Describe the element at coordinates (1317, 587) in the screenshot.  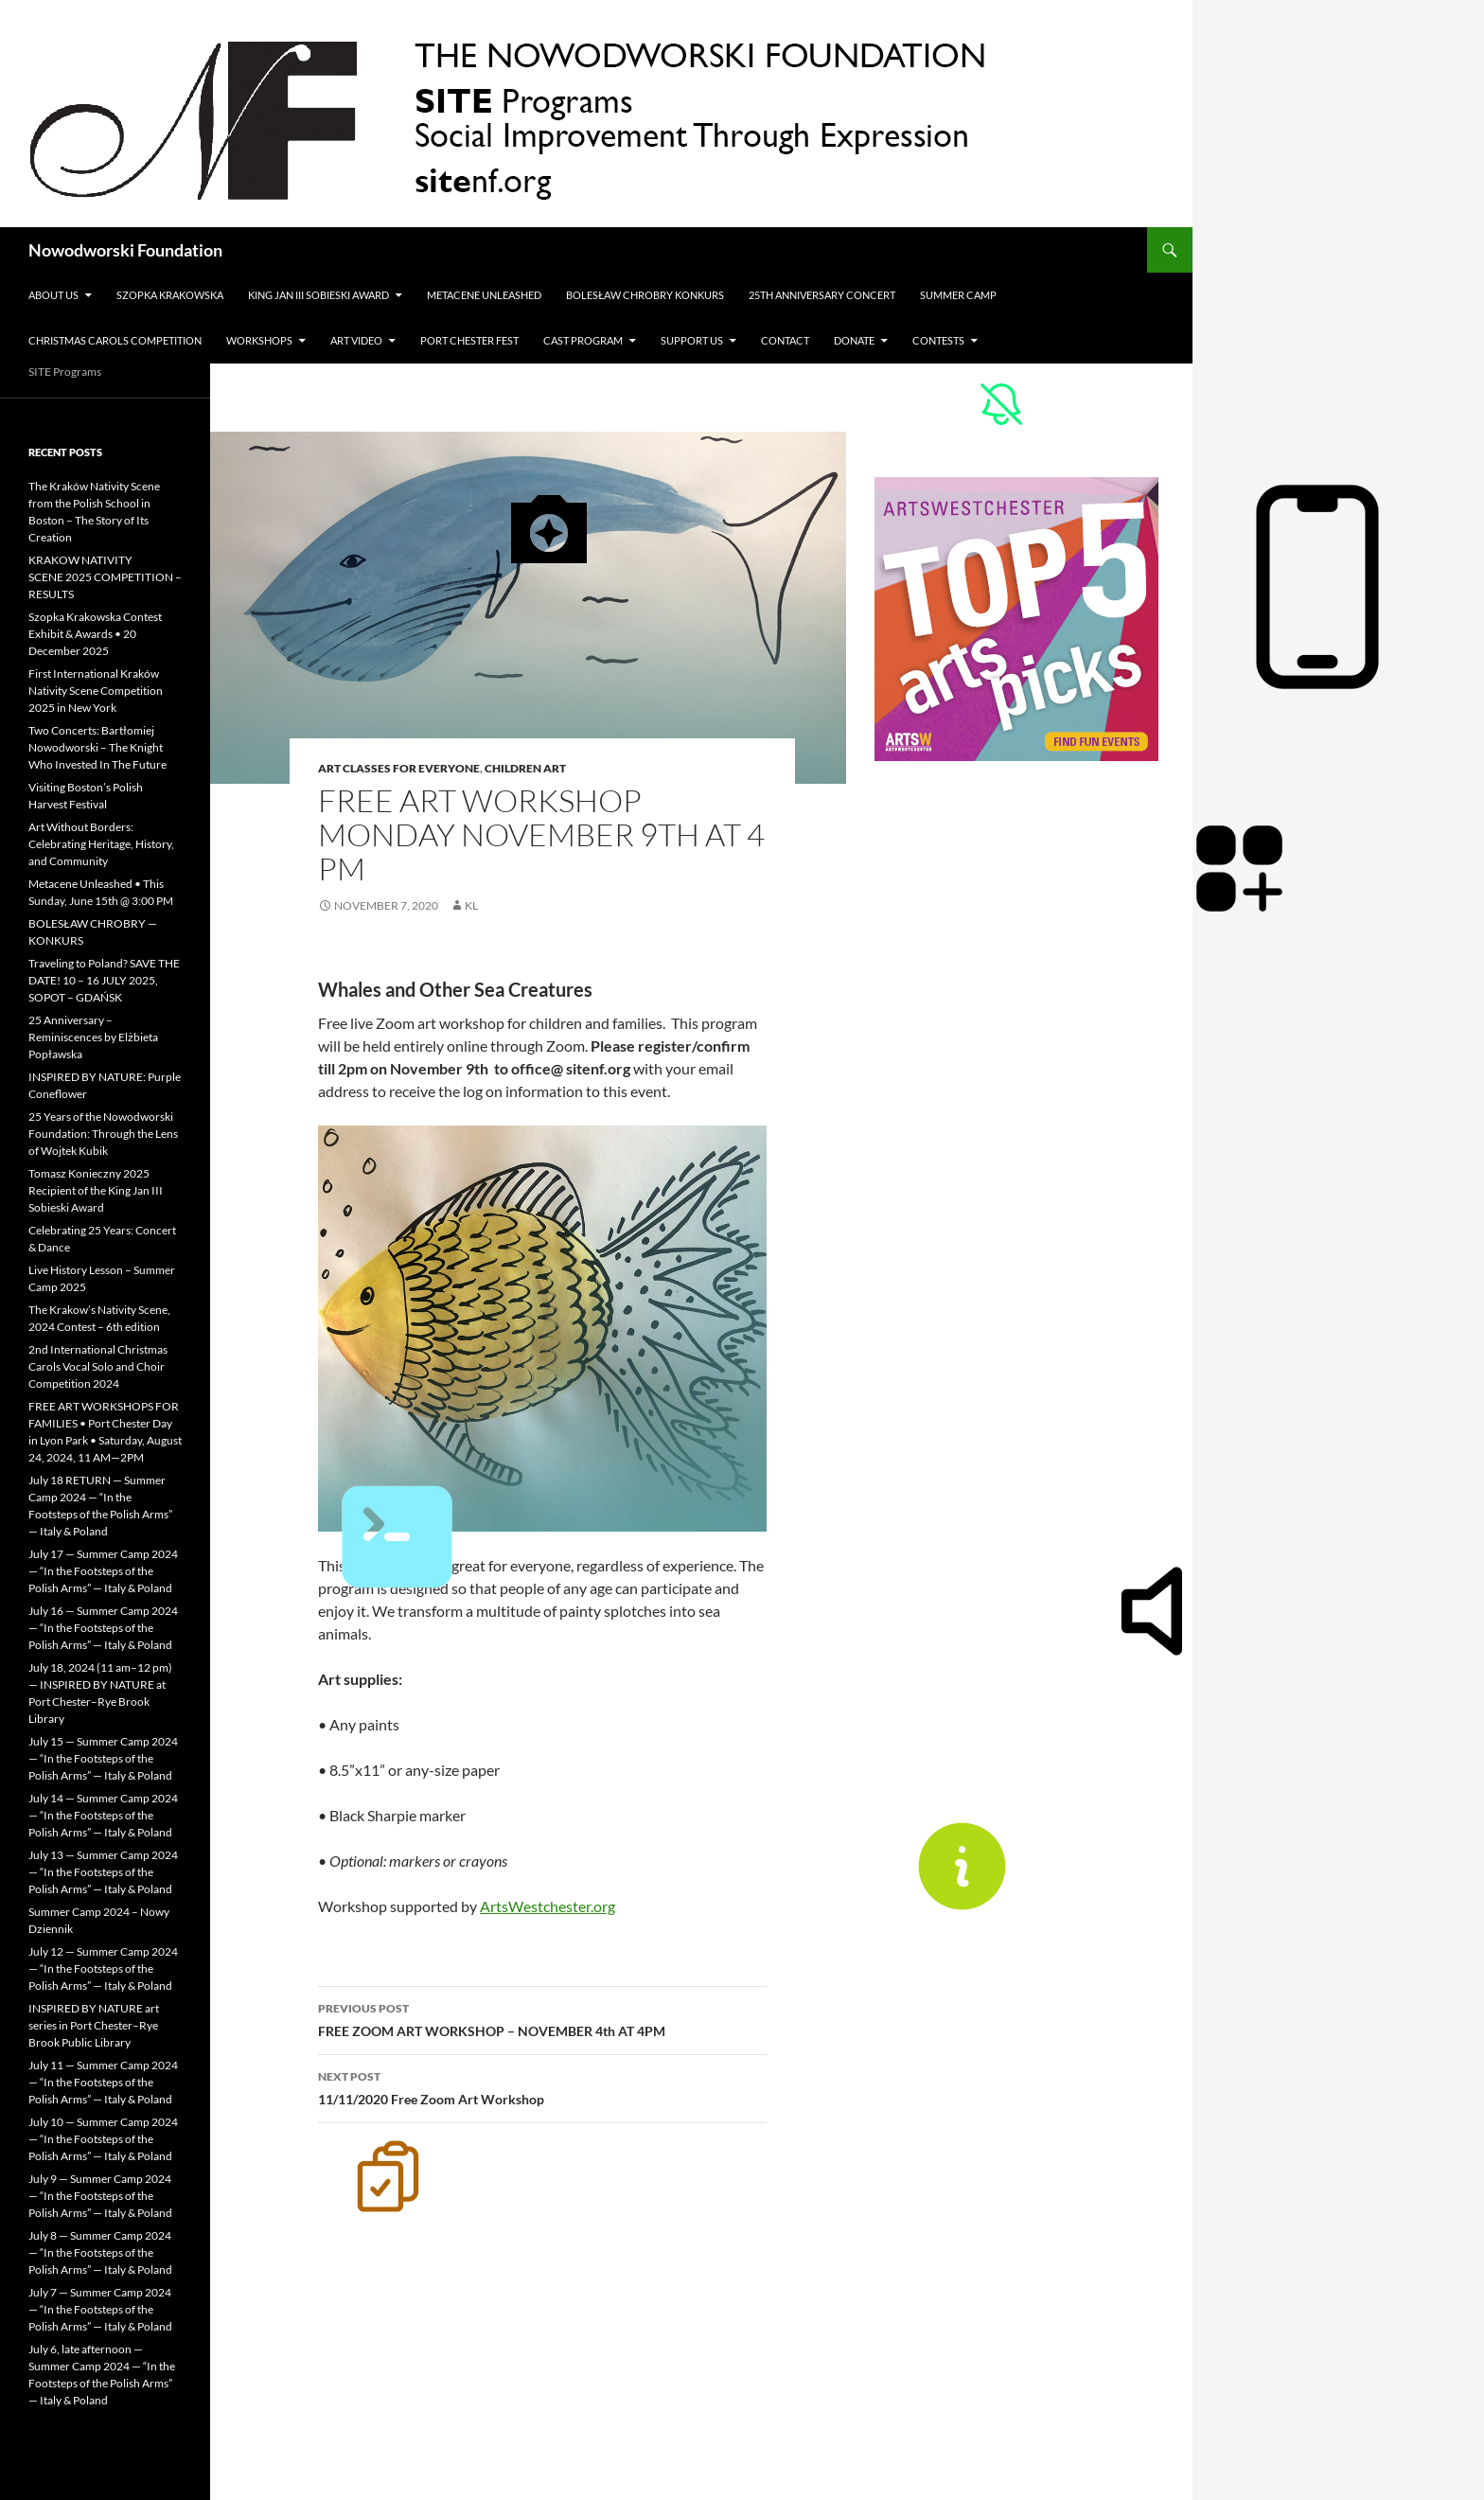
I see `access mobile device settings` at that location.